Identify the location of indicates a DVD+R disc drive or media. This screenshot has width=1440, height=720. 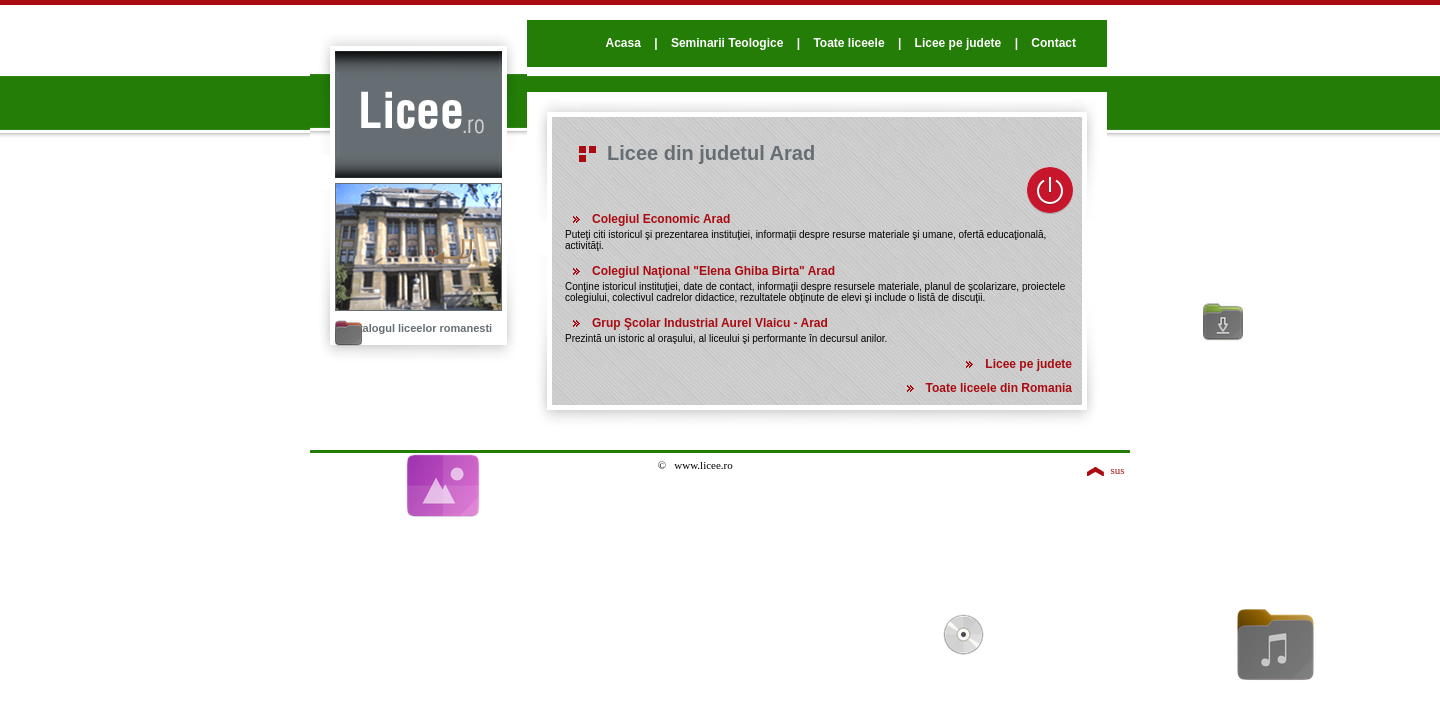
(963, 634).